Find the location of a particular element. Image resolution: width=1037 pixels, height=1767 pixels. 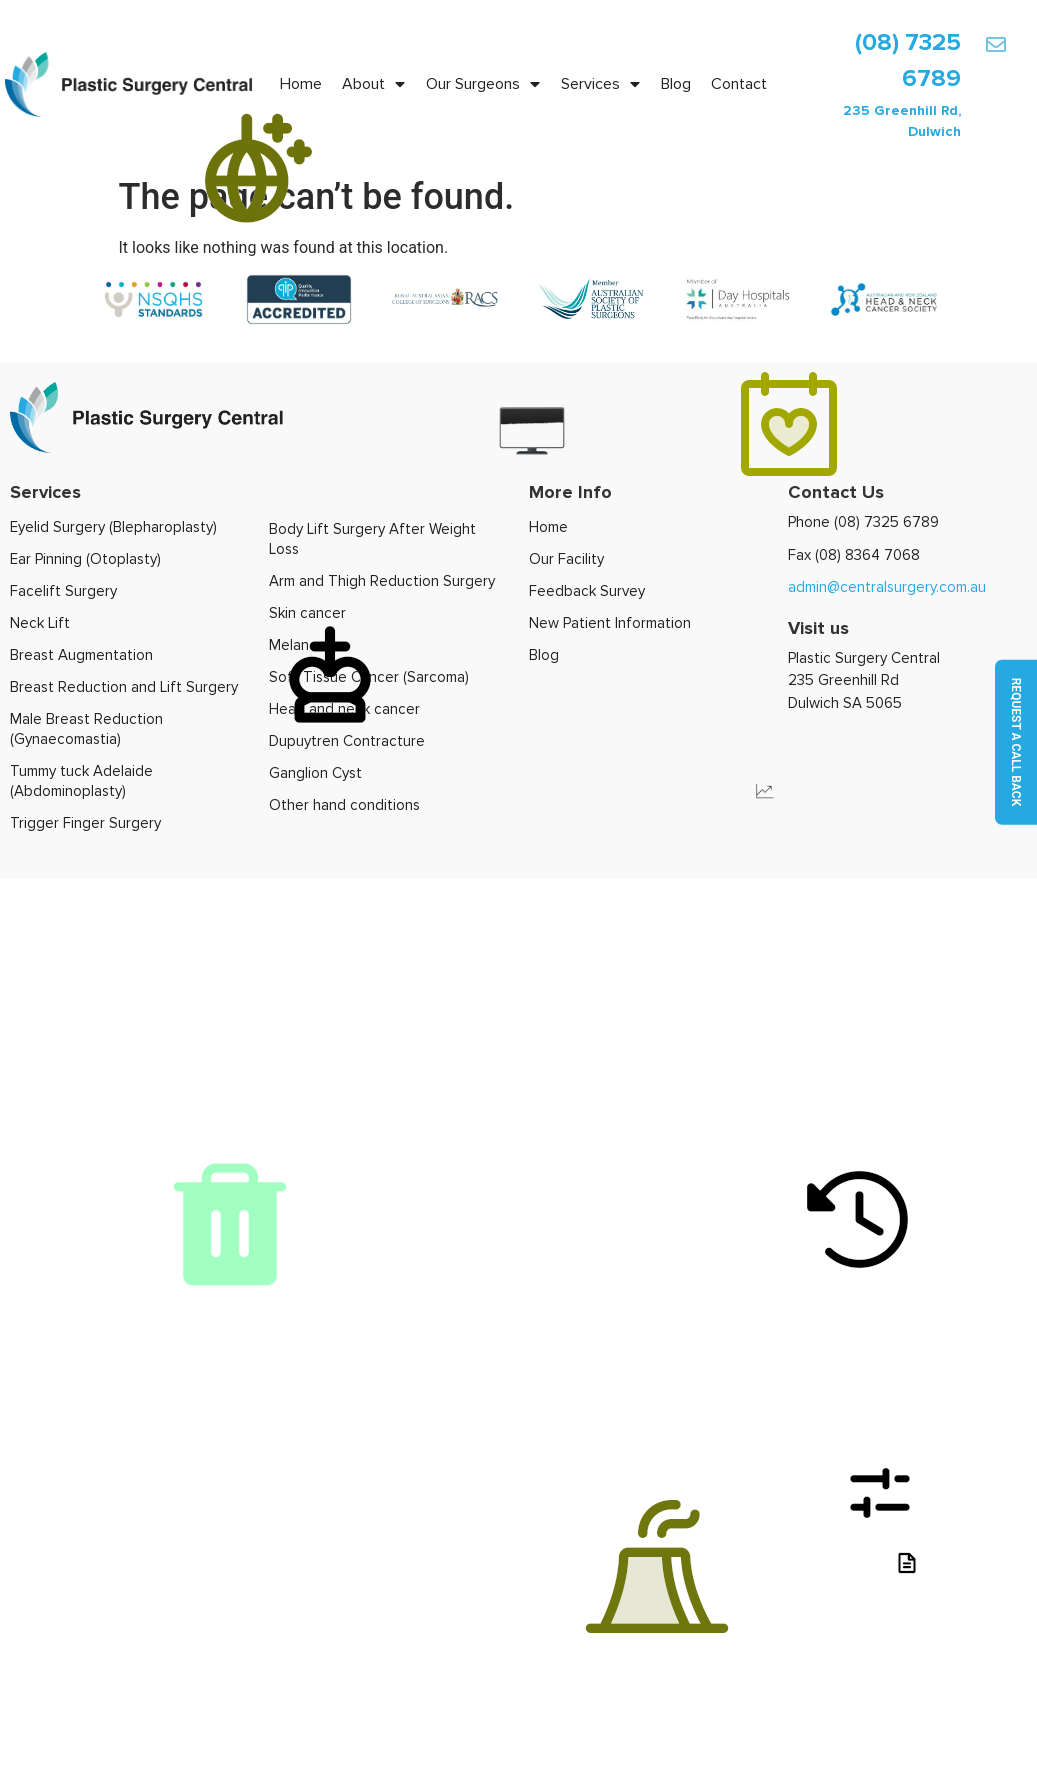

indicates nuclear power or energy facility is located at coordinates (657, 1576).